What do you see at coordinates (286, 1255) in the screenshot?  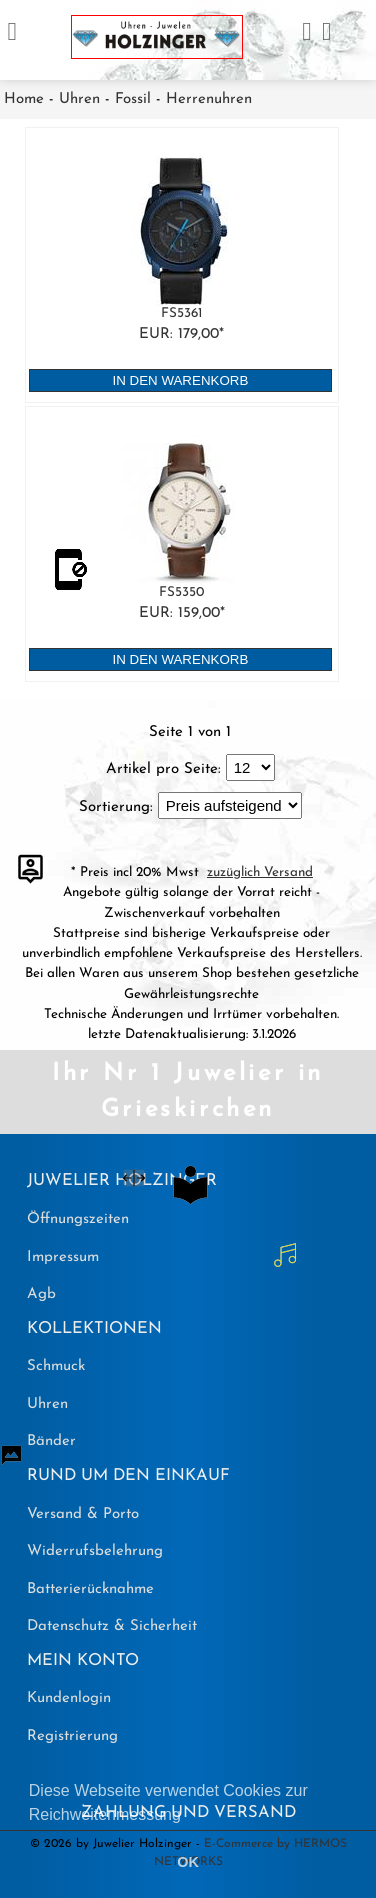 I see `access music or audio player` at bounding box center [286, 1255].